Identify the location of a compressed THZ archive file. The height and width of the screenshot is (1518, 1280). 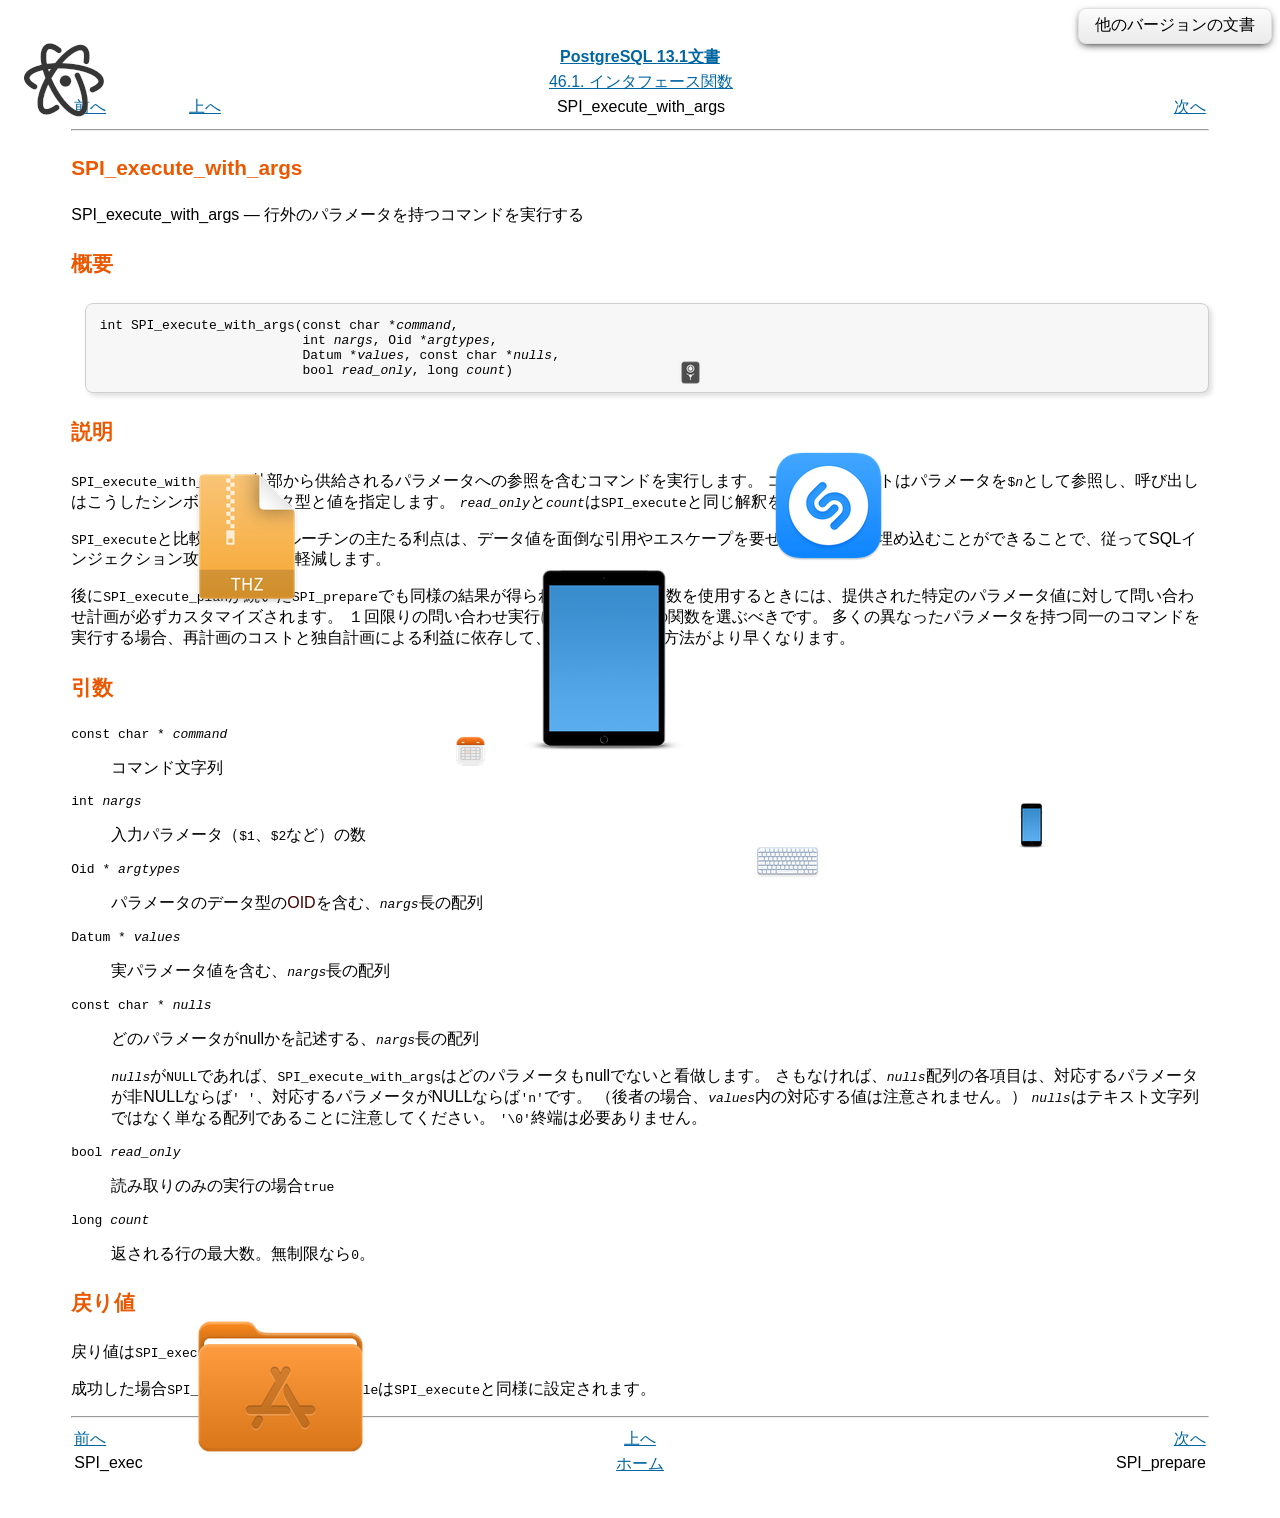
(247, 539).